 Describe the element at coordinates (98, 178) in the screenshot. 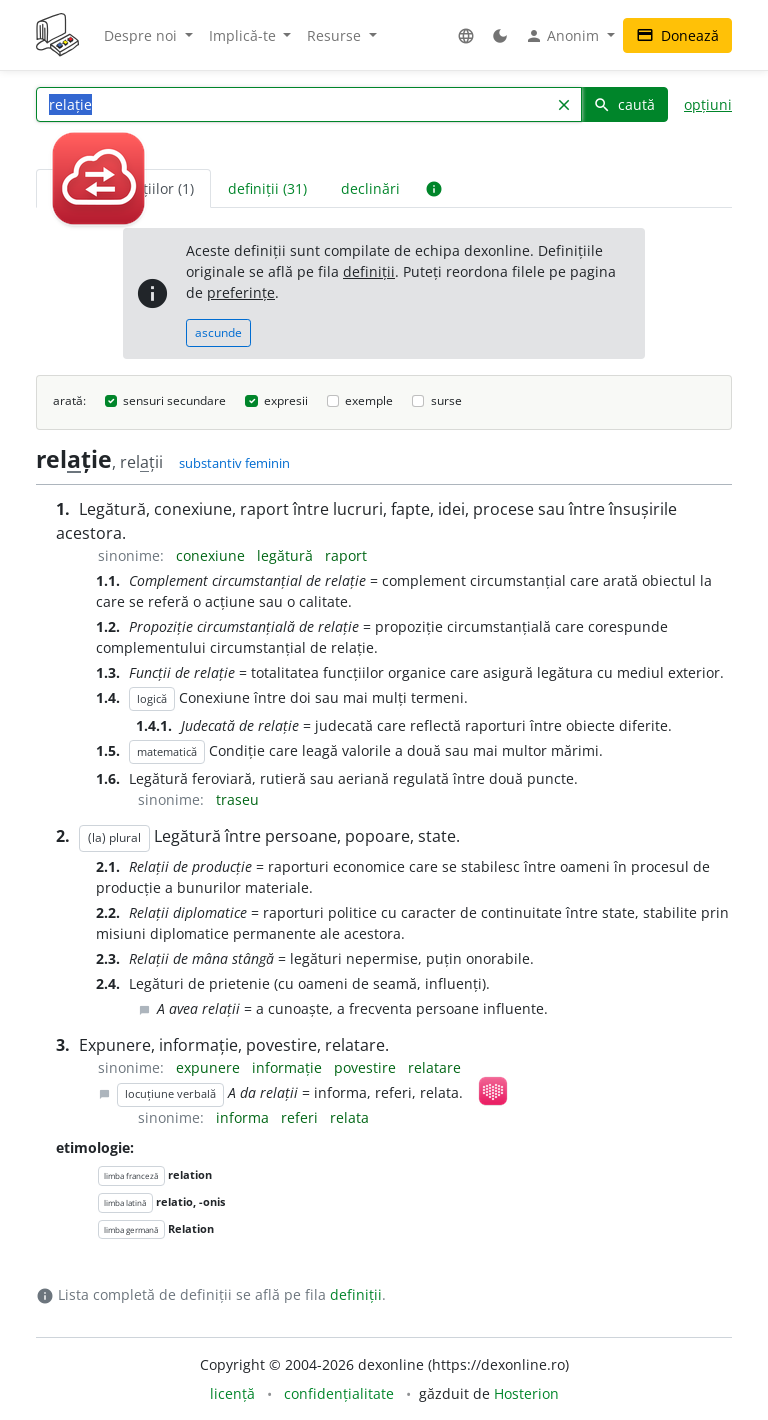

I see `open opensnitch firewall application` at that location.